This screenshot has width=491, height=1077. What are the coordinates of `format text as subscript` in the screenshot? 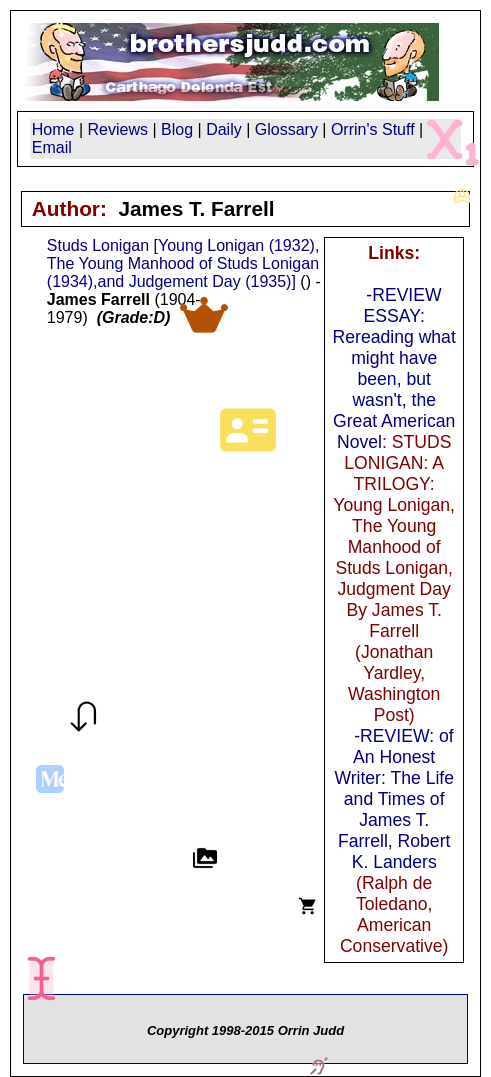 It's located at (449, 139).